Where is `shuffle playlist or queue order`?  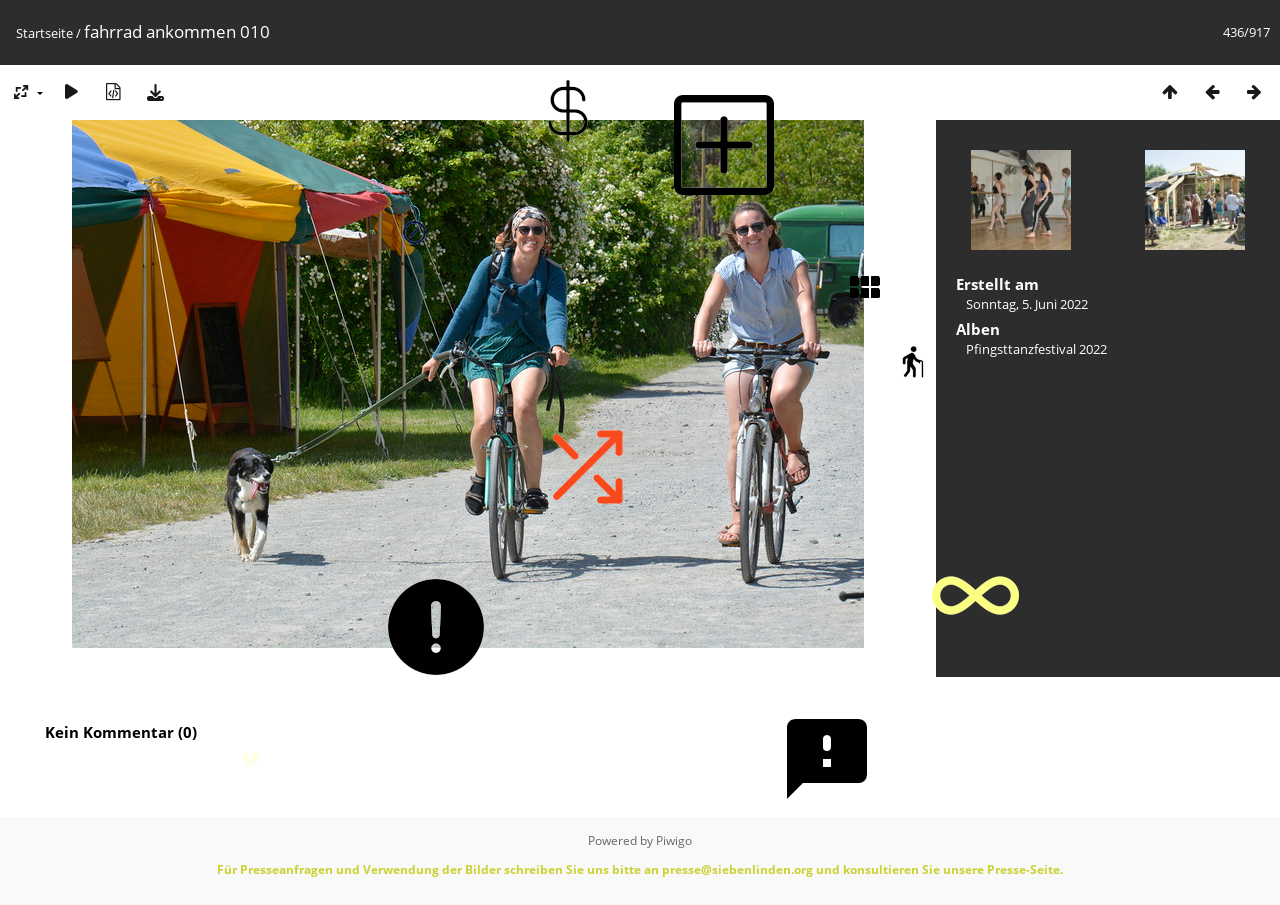
shuffle playlist or queue order is located at coordinates (586, 467).